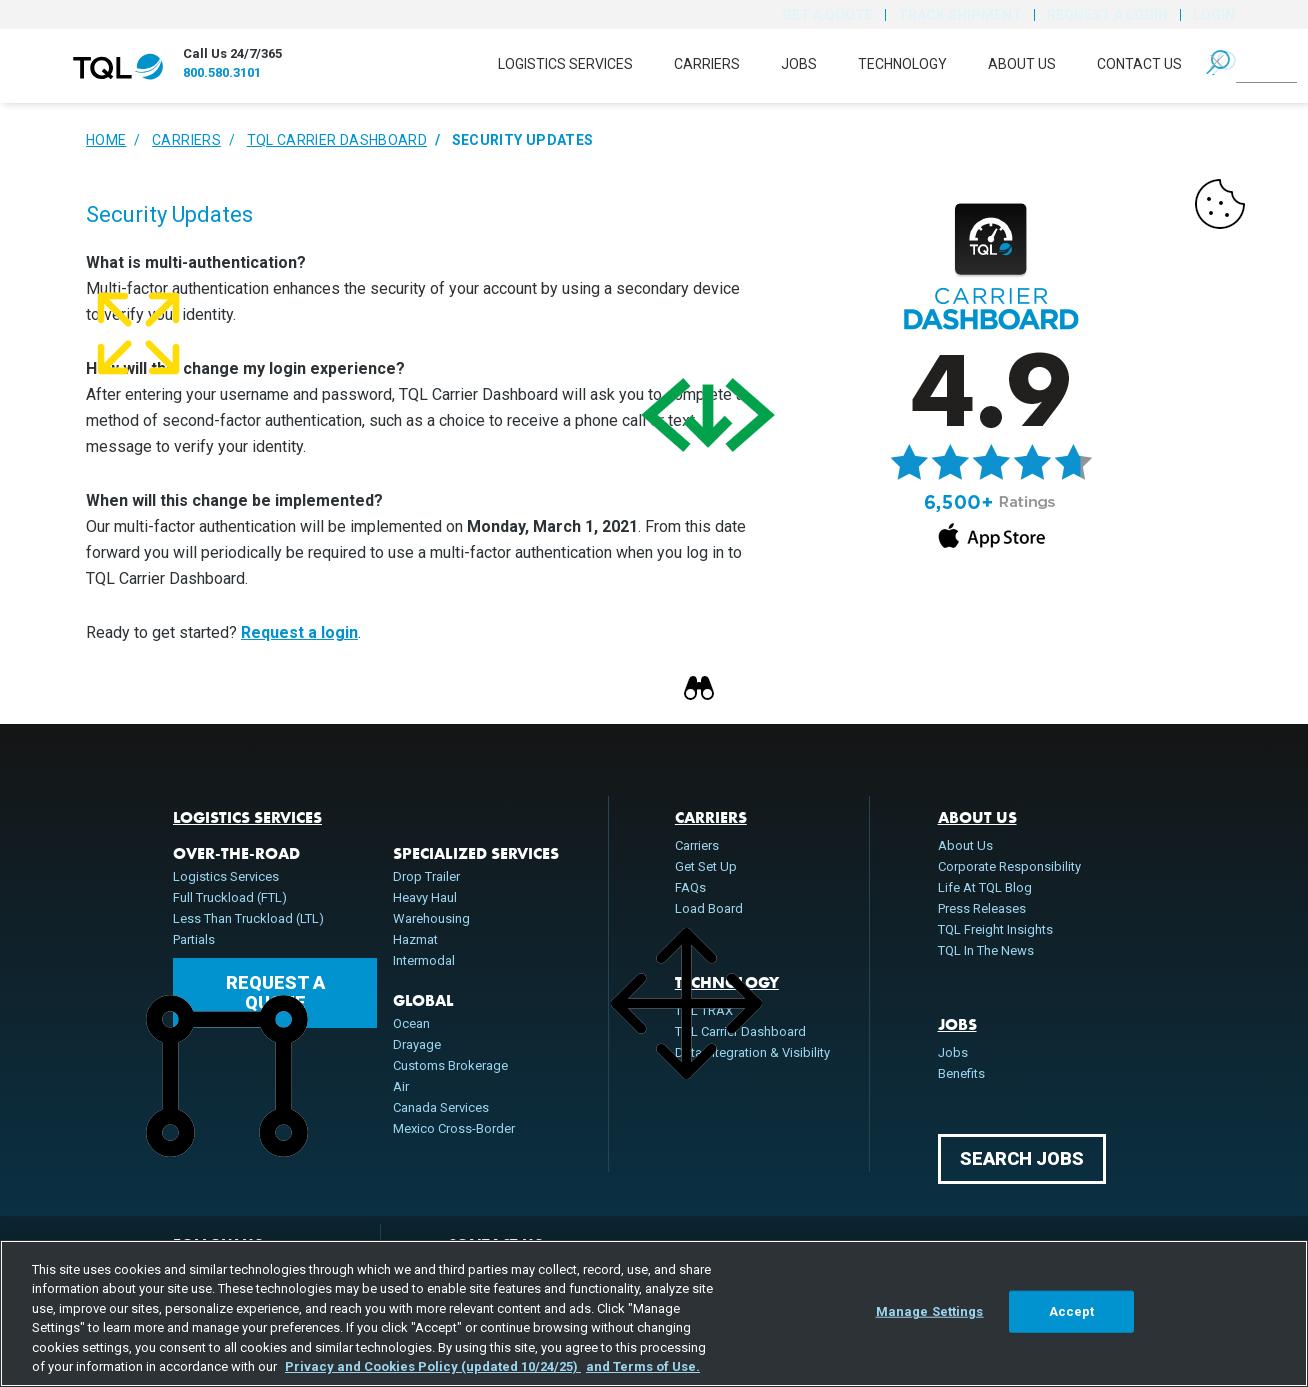  Describe the element at coordinates (699, 688) in the screenshot. I see `search or explore content` at that location.